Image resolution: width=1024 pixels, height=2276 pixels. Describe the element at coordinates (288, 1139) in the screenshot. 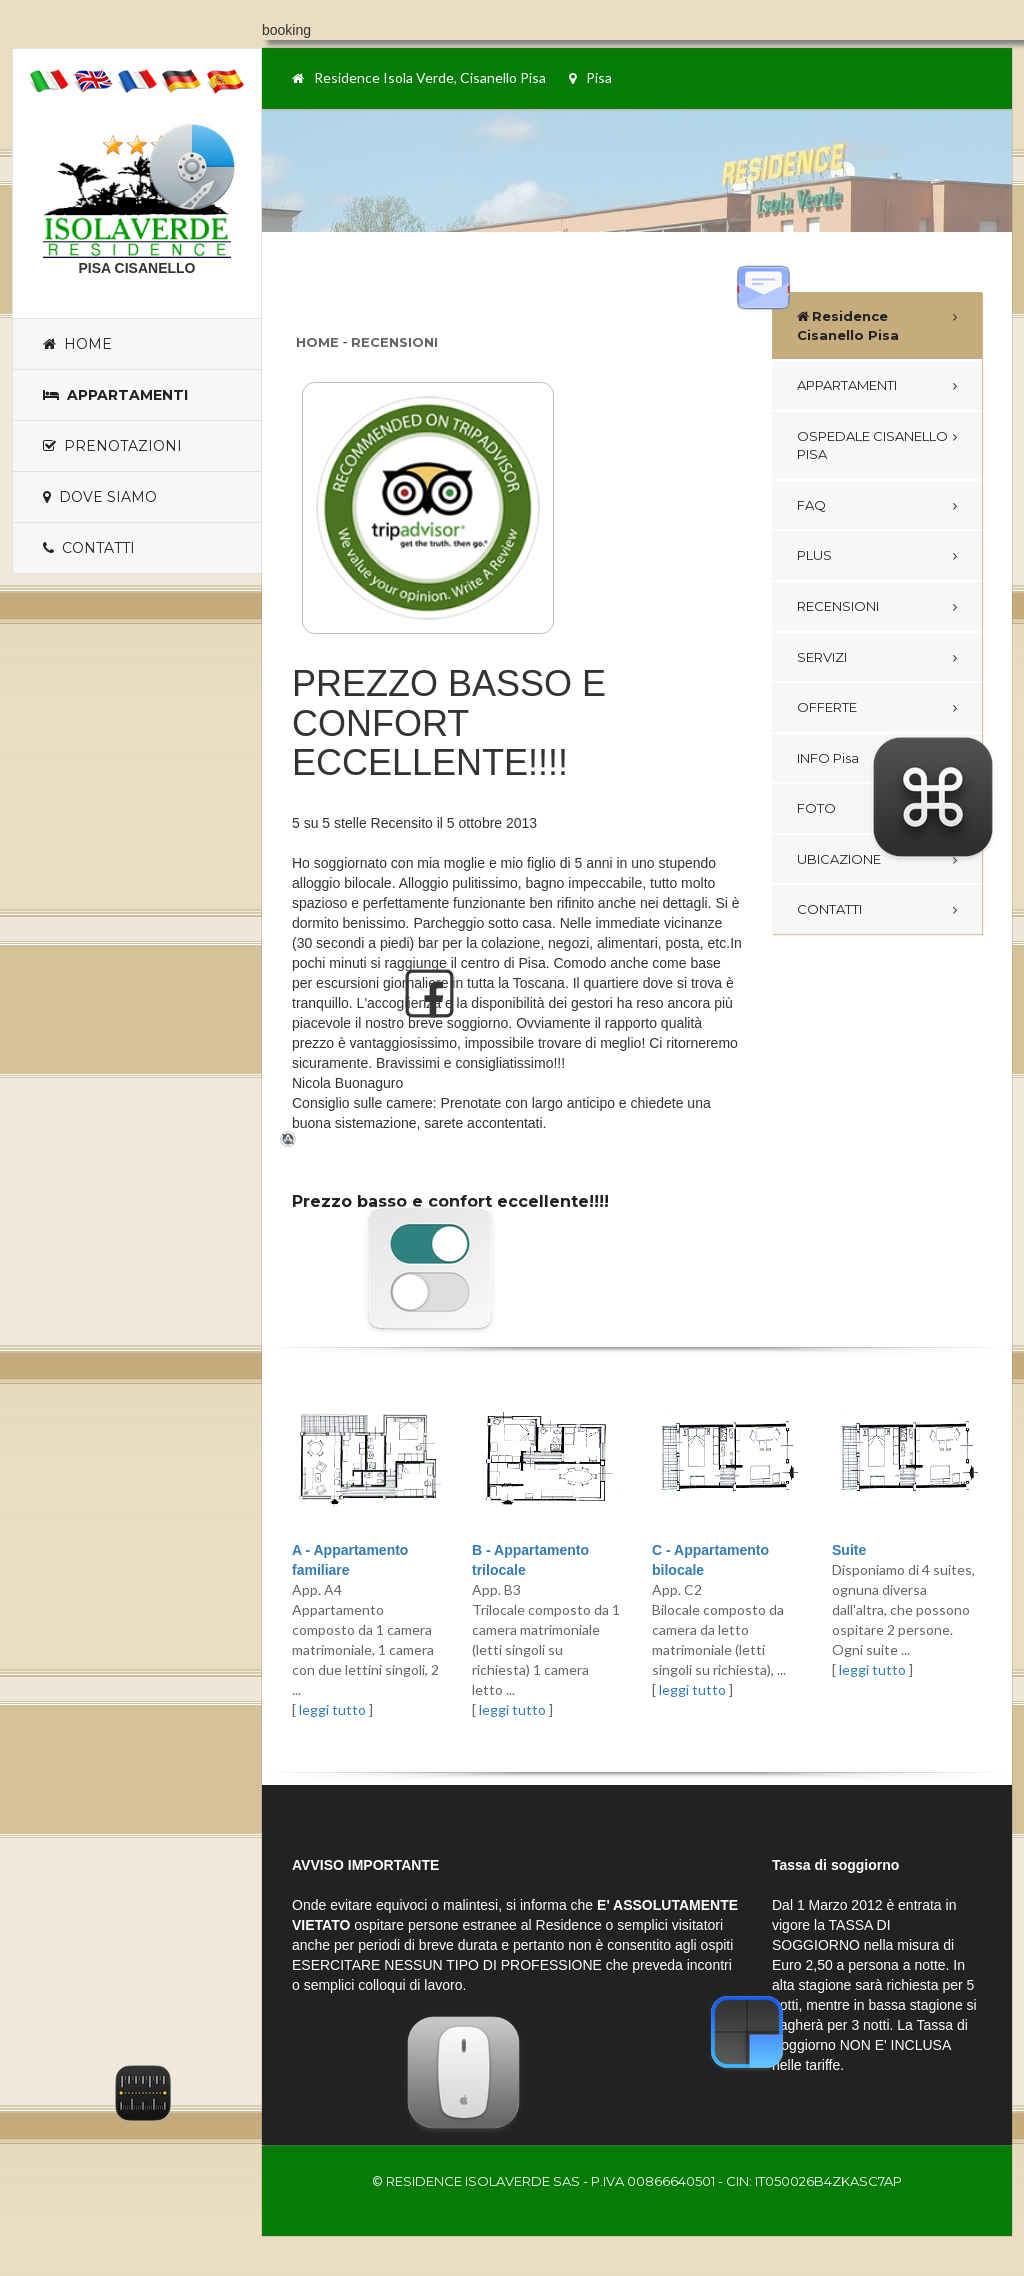

I see `check for available system updates` at that location.